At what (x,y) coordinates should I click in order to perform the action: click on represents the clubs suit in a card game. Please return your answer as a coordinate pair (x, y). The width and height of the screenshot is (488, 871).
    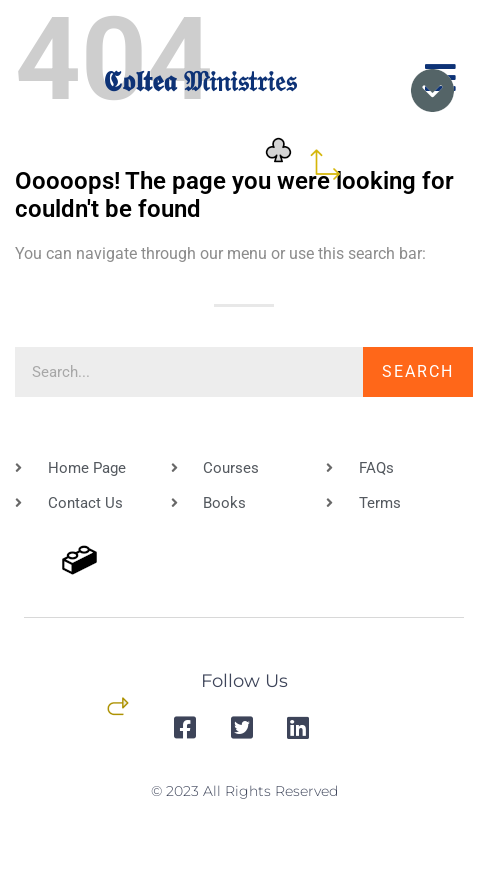
    Looking at the image, I should click on (278, 150).